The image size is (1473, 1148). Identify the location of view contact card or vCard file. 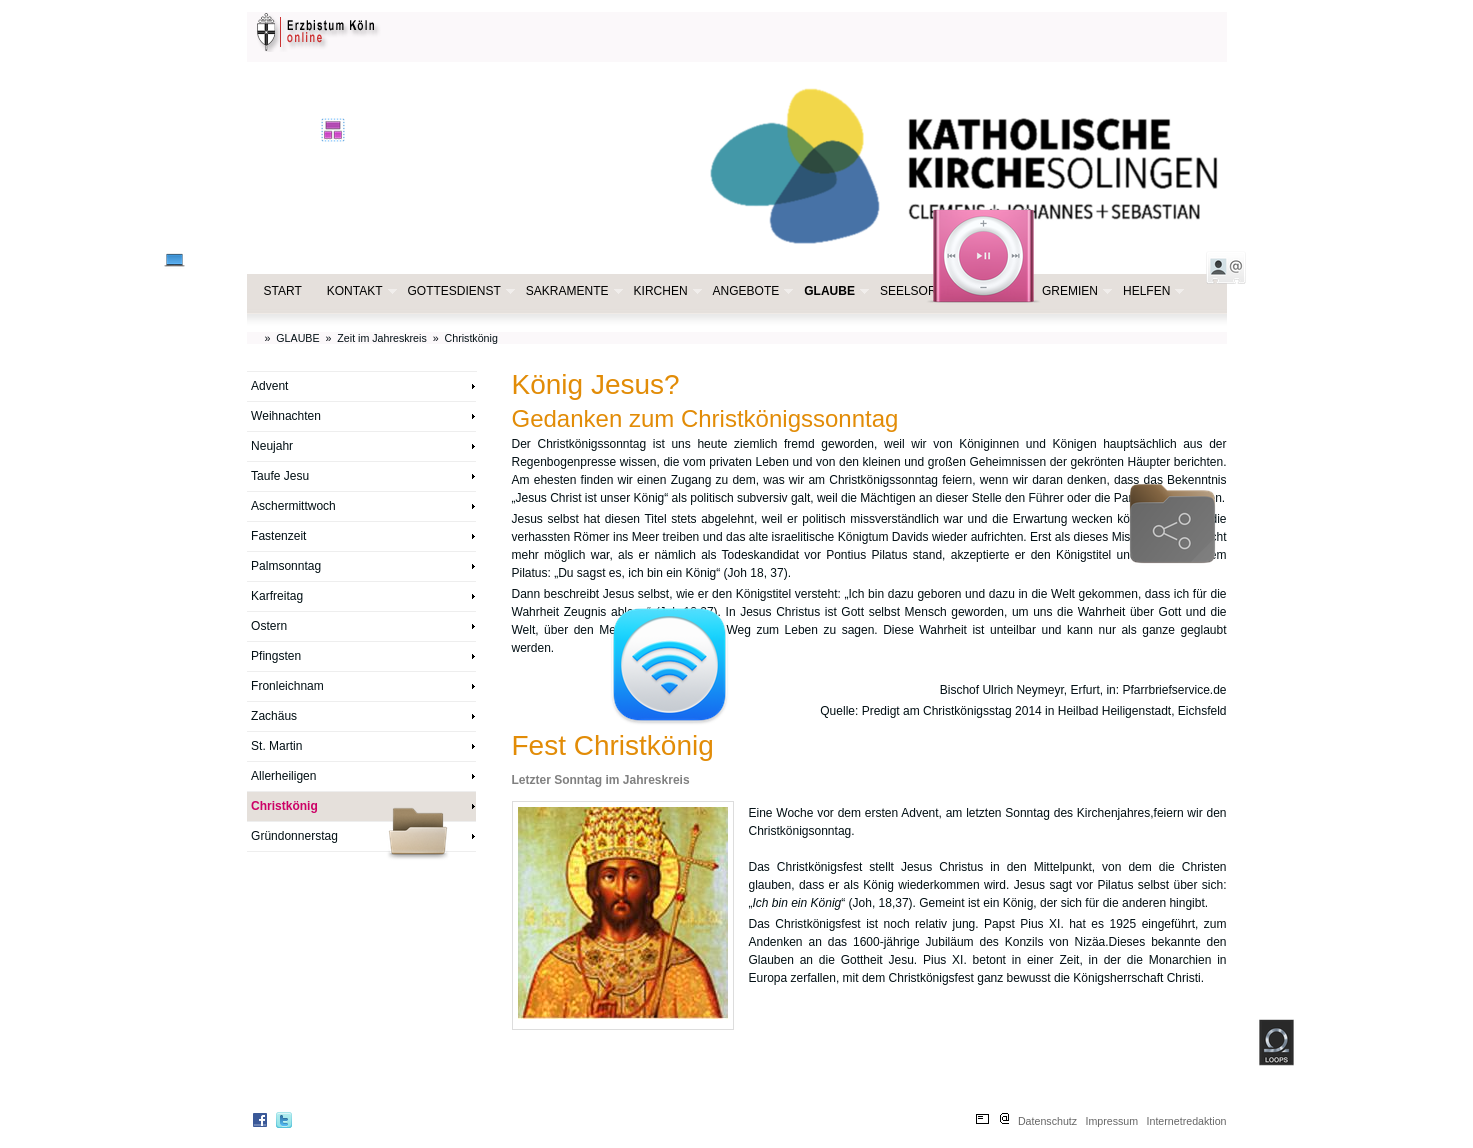
(1226, 268).